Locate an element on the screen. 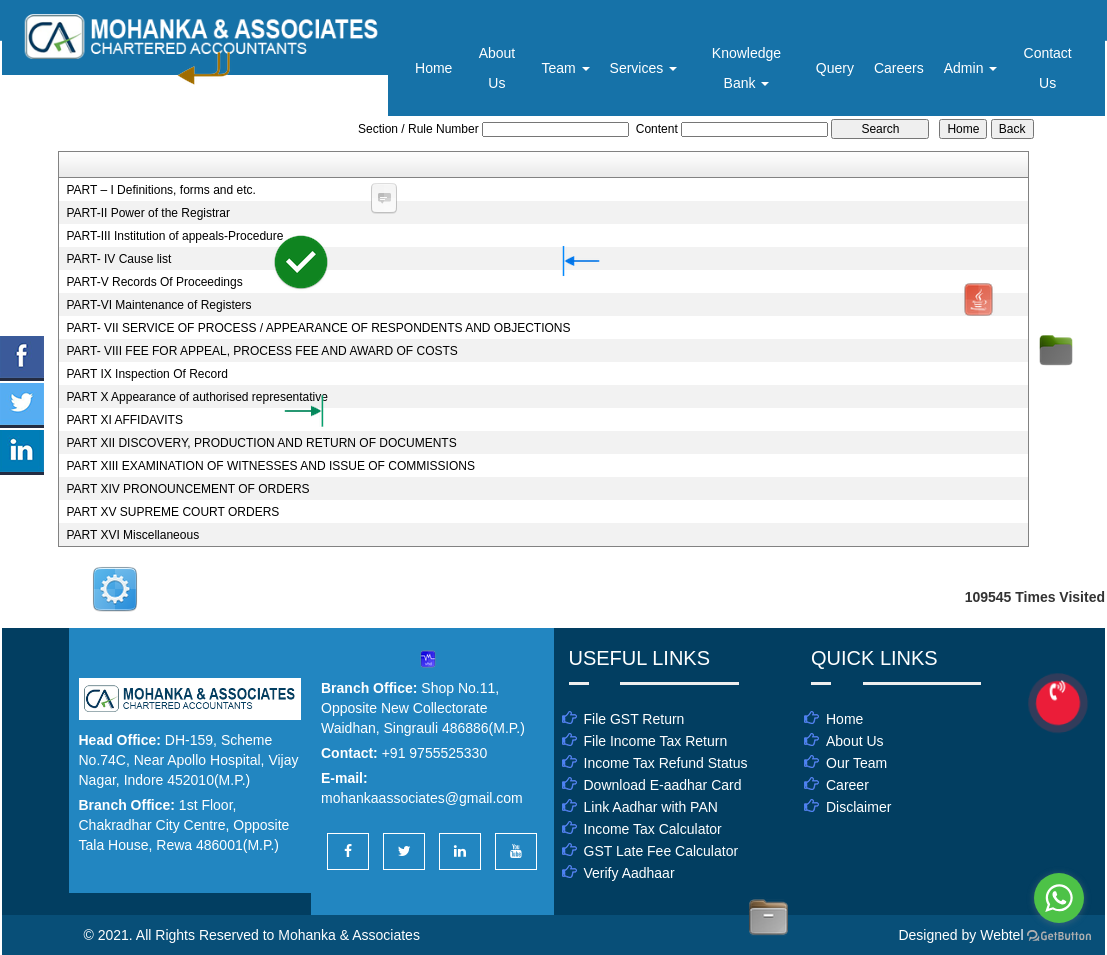 This screenshot has width=1107, height=955. a SAMI subtitle or caption file is located at coordinates (384, 198).